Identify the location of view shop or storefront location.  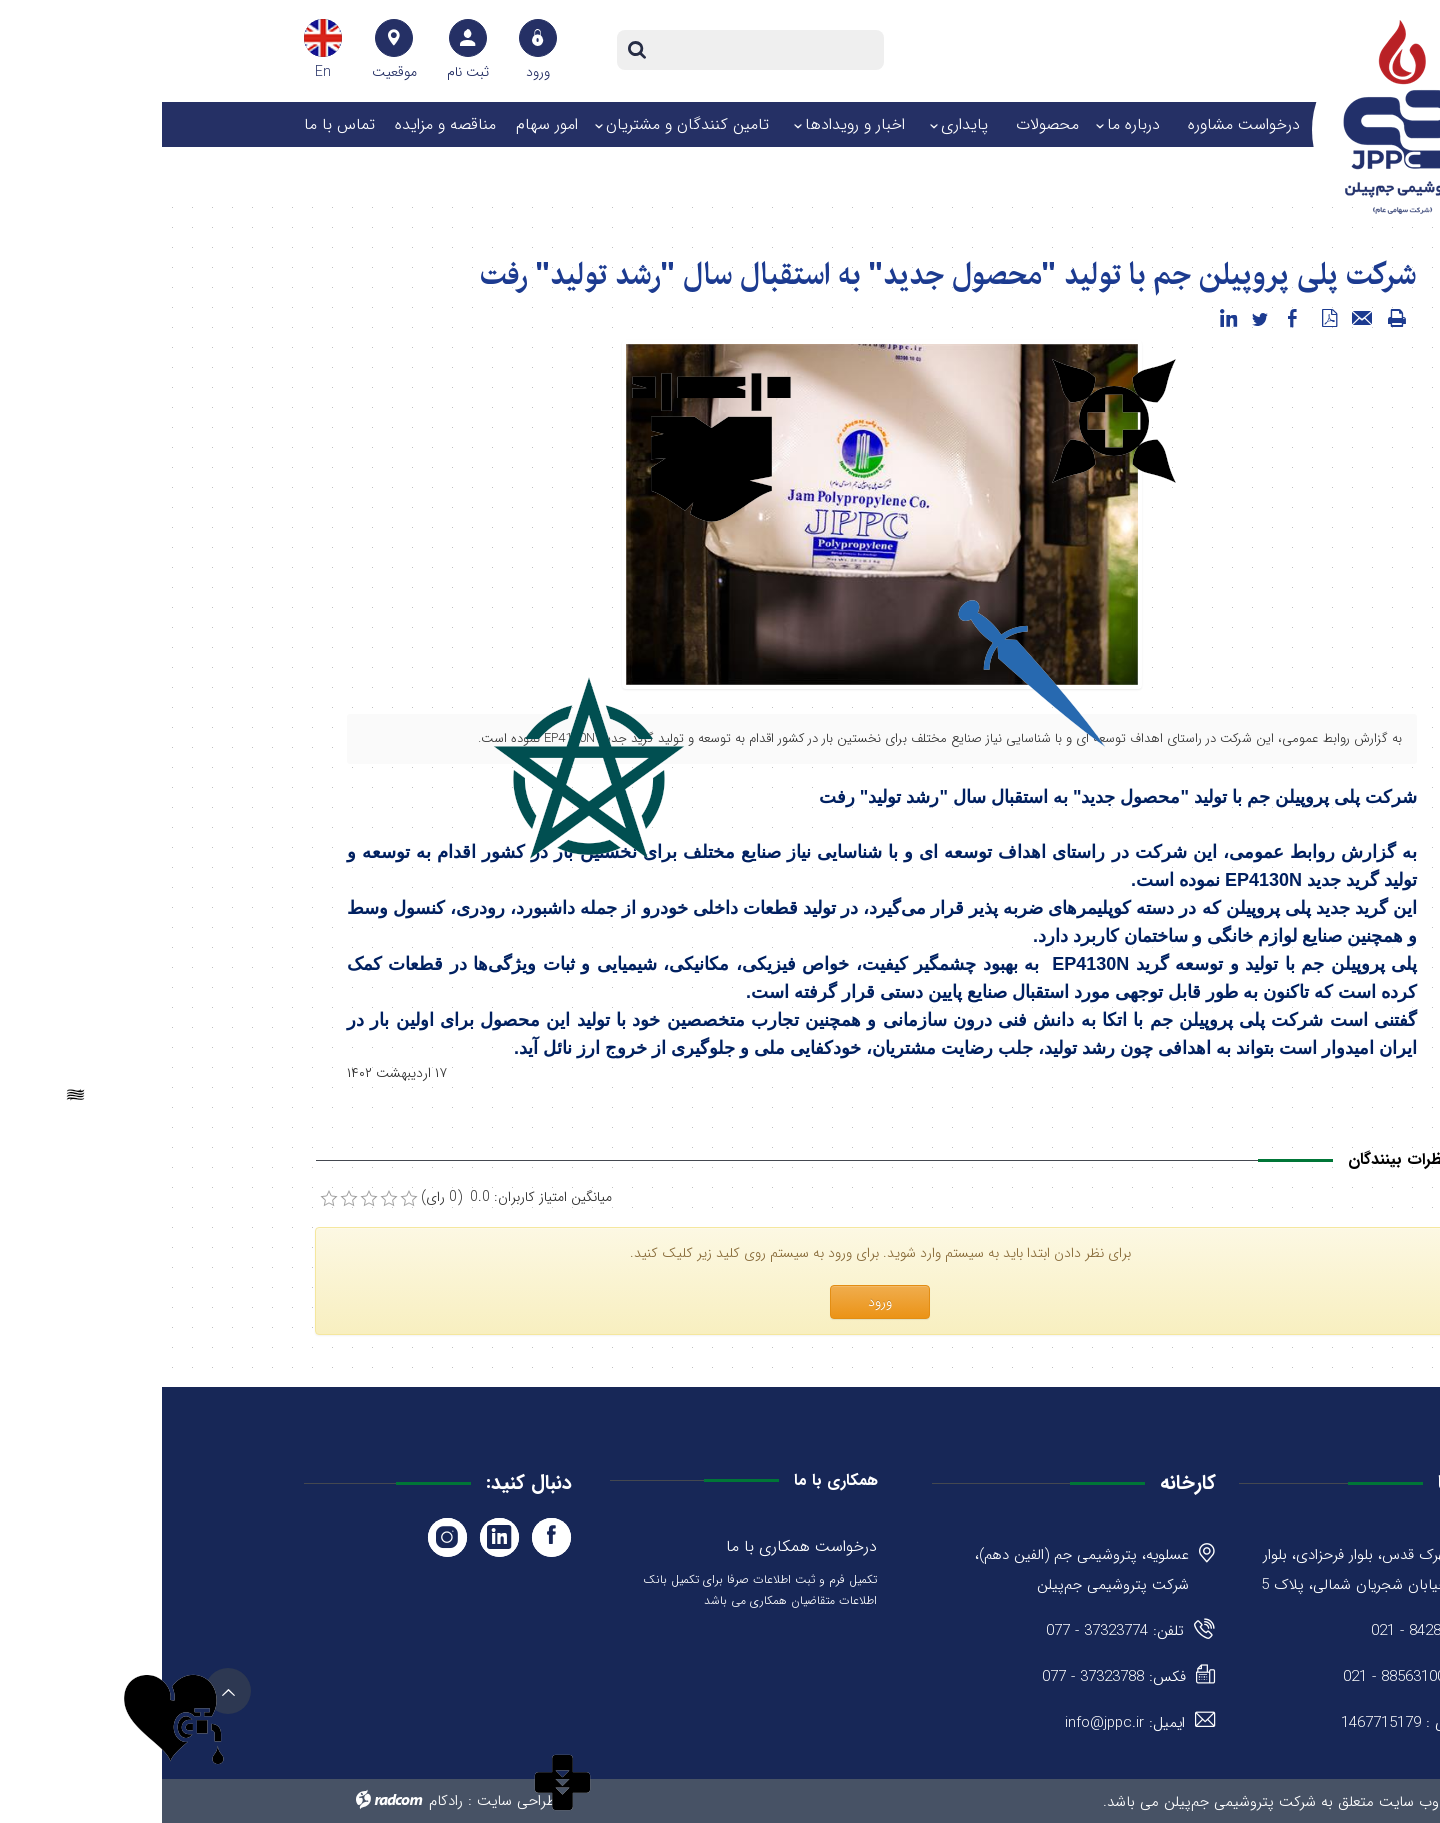
(711, 445).